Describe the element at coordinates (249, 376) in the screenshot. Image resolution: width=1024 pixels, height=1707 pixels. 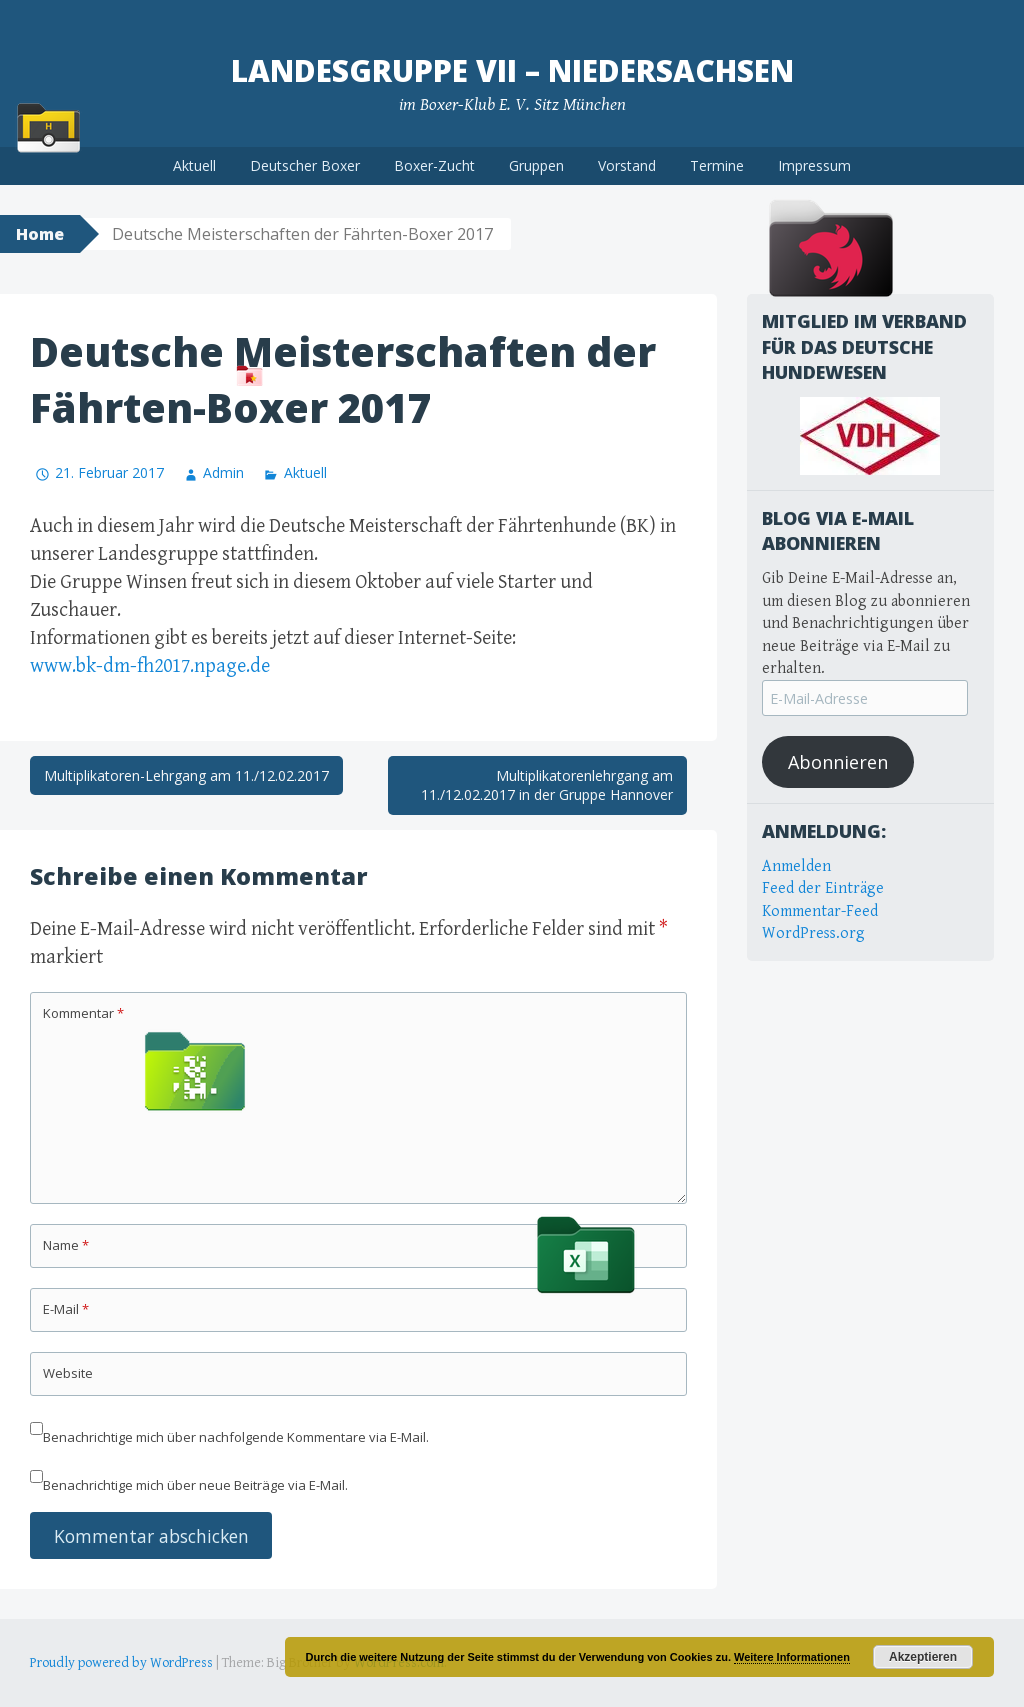
I see `open your bookmarked files folder` at that location.